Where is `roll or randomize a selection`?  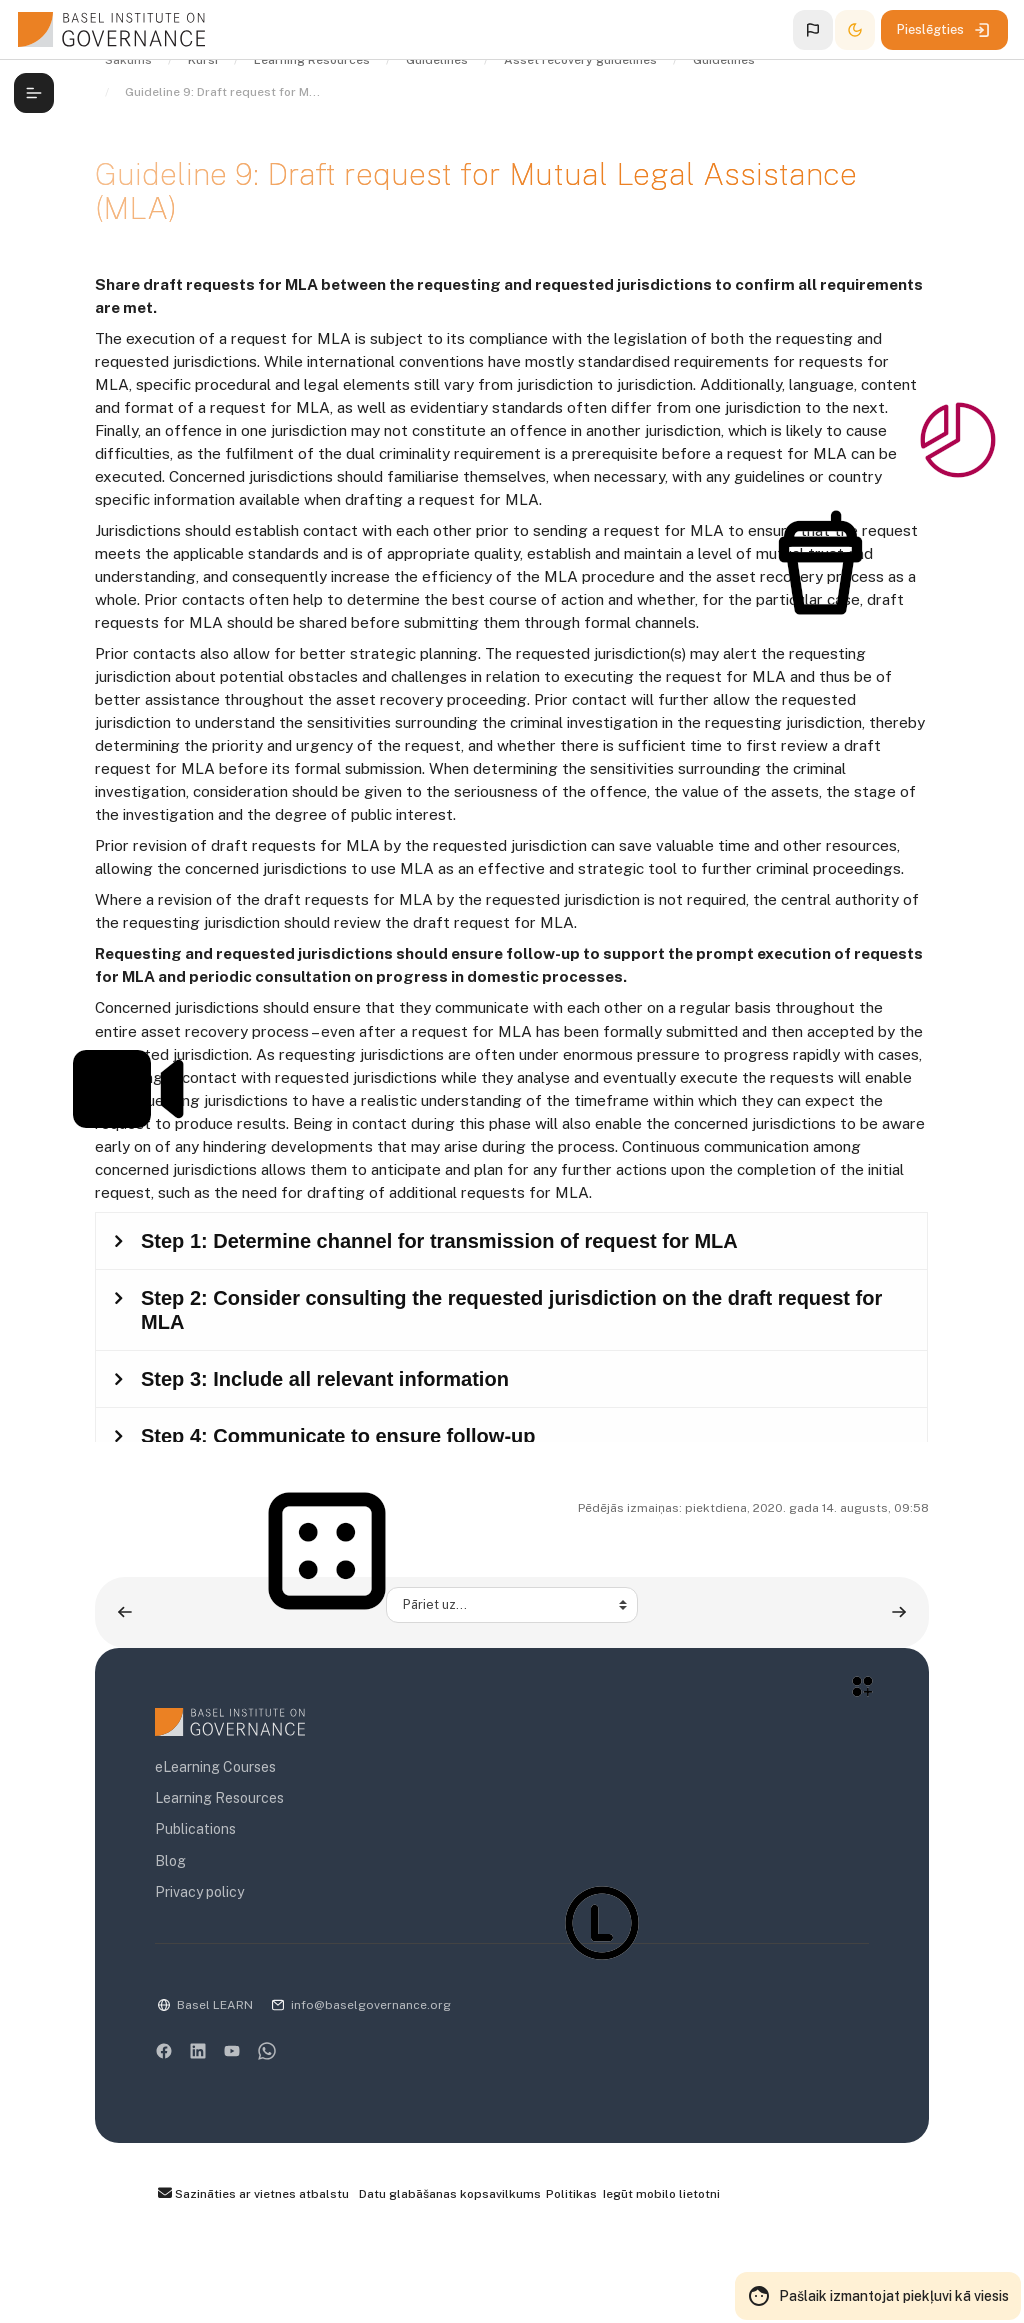 roll or randomize a selection is located at coordinates (327, 1551).